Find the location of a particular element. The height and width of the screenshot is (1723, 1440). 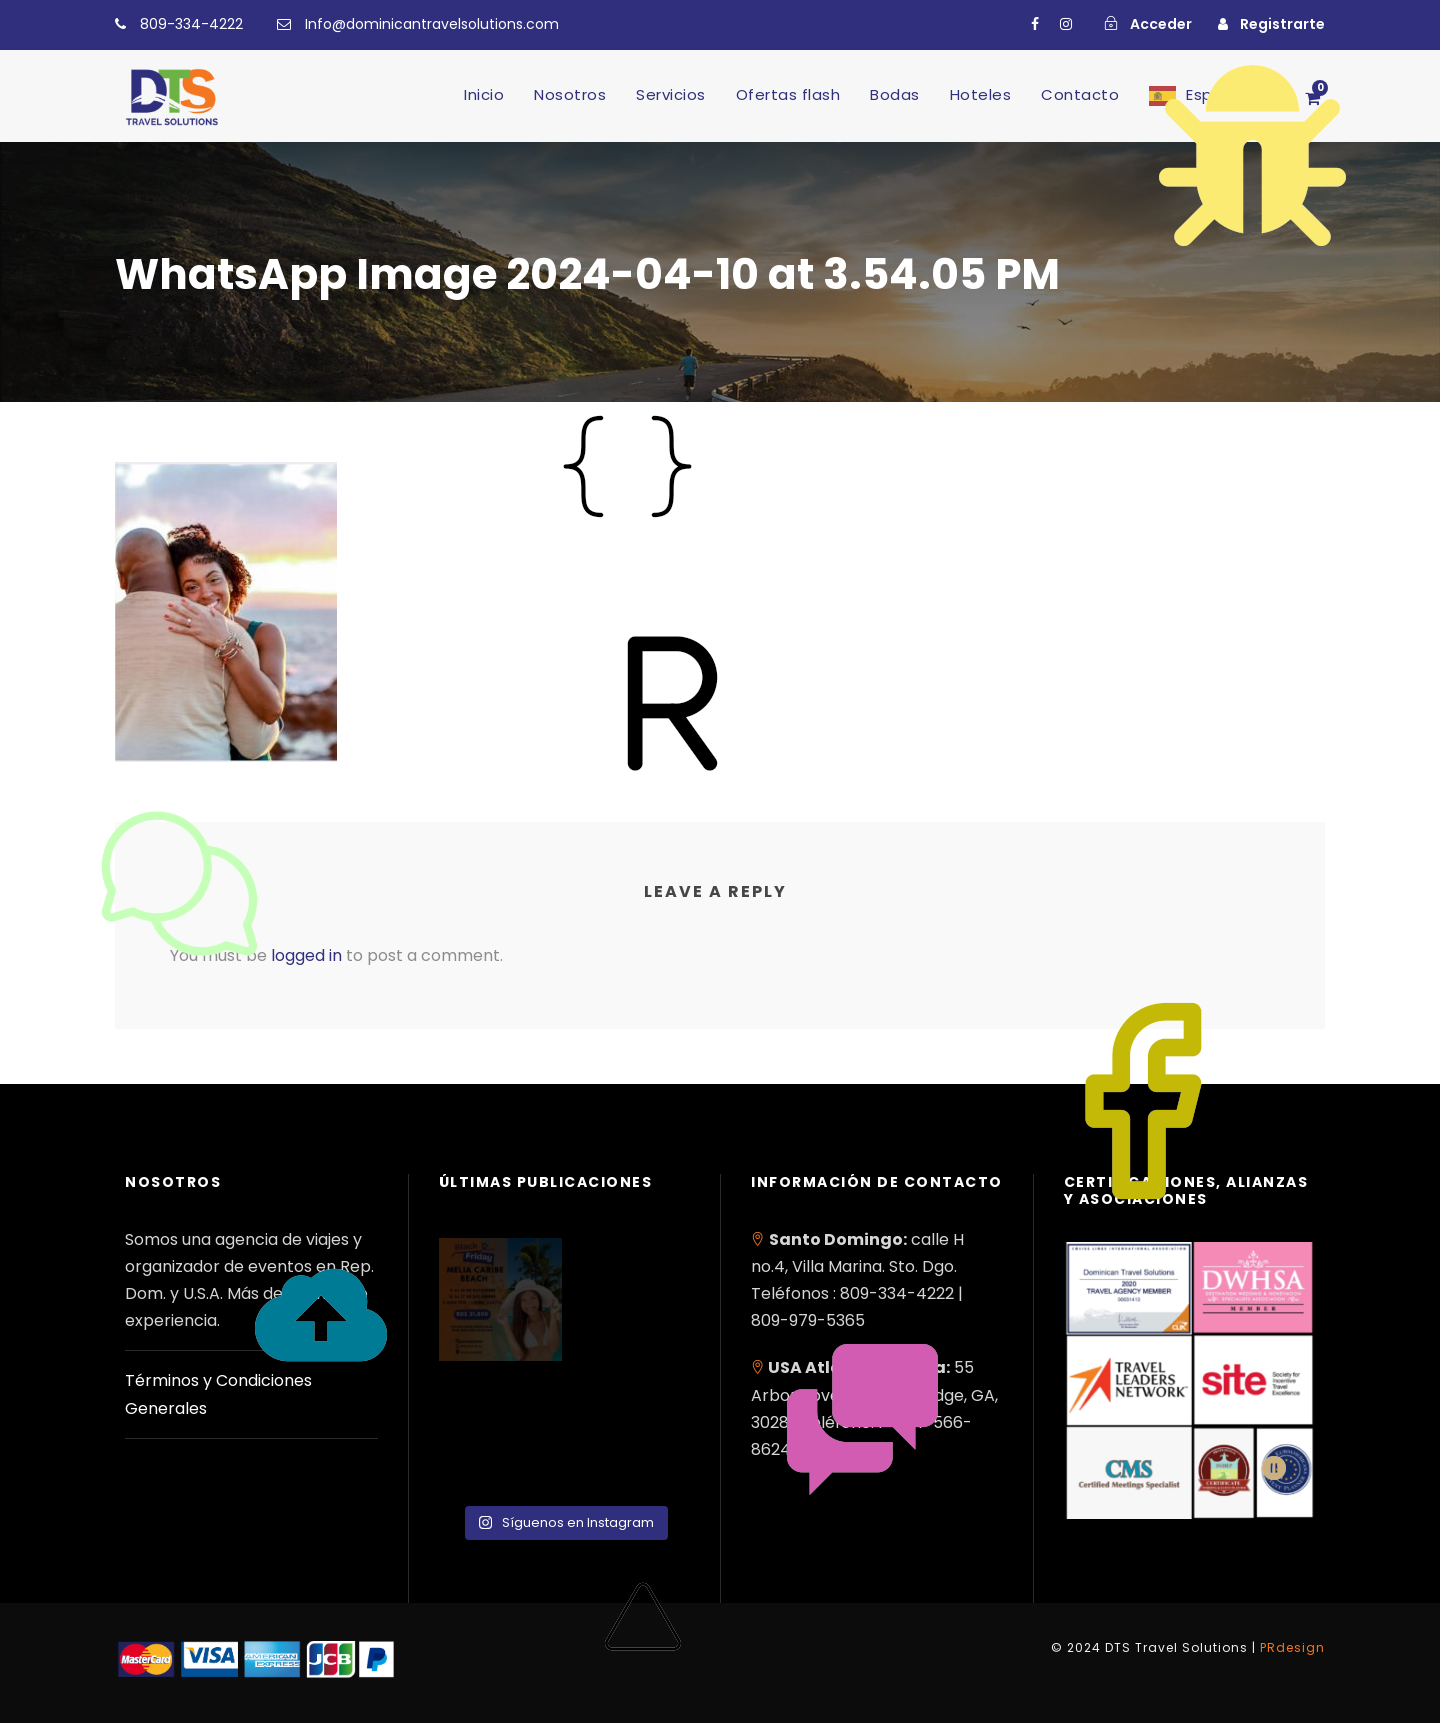

open Facebook app is located at coordinates (1139, 1101).